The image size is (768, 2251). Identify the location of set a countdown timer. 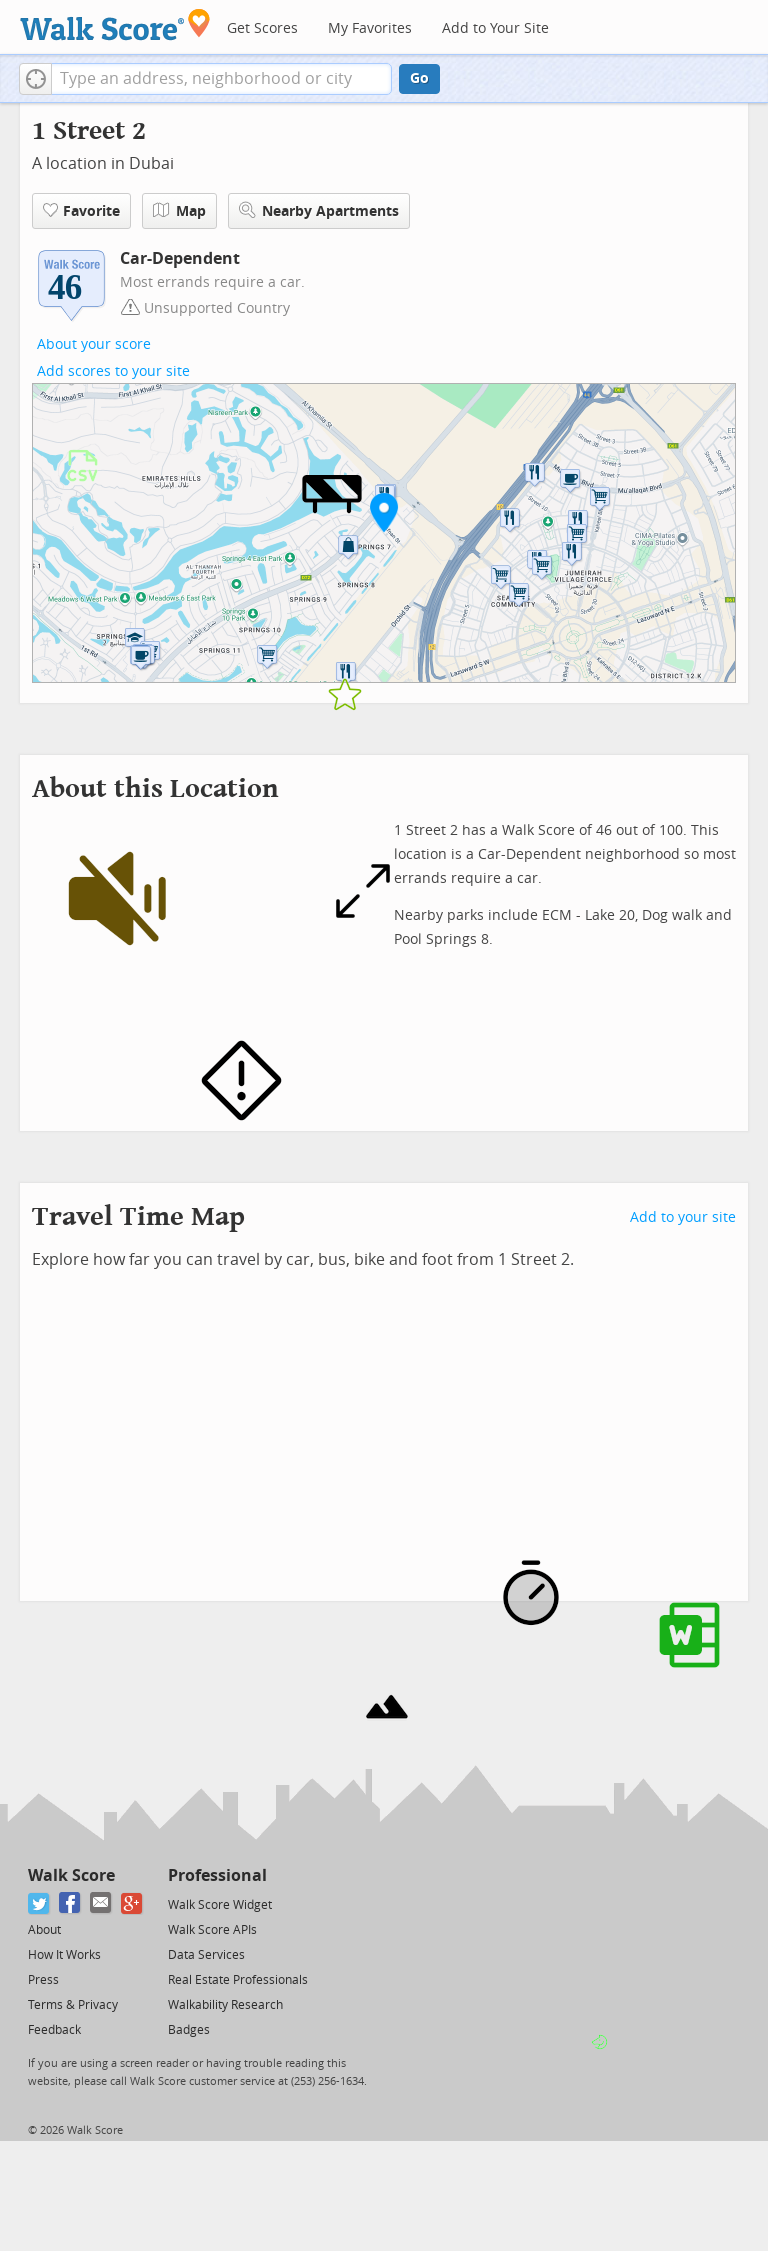
(531, 1595).